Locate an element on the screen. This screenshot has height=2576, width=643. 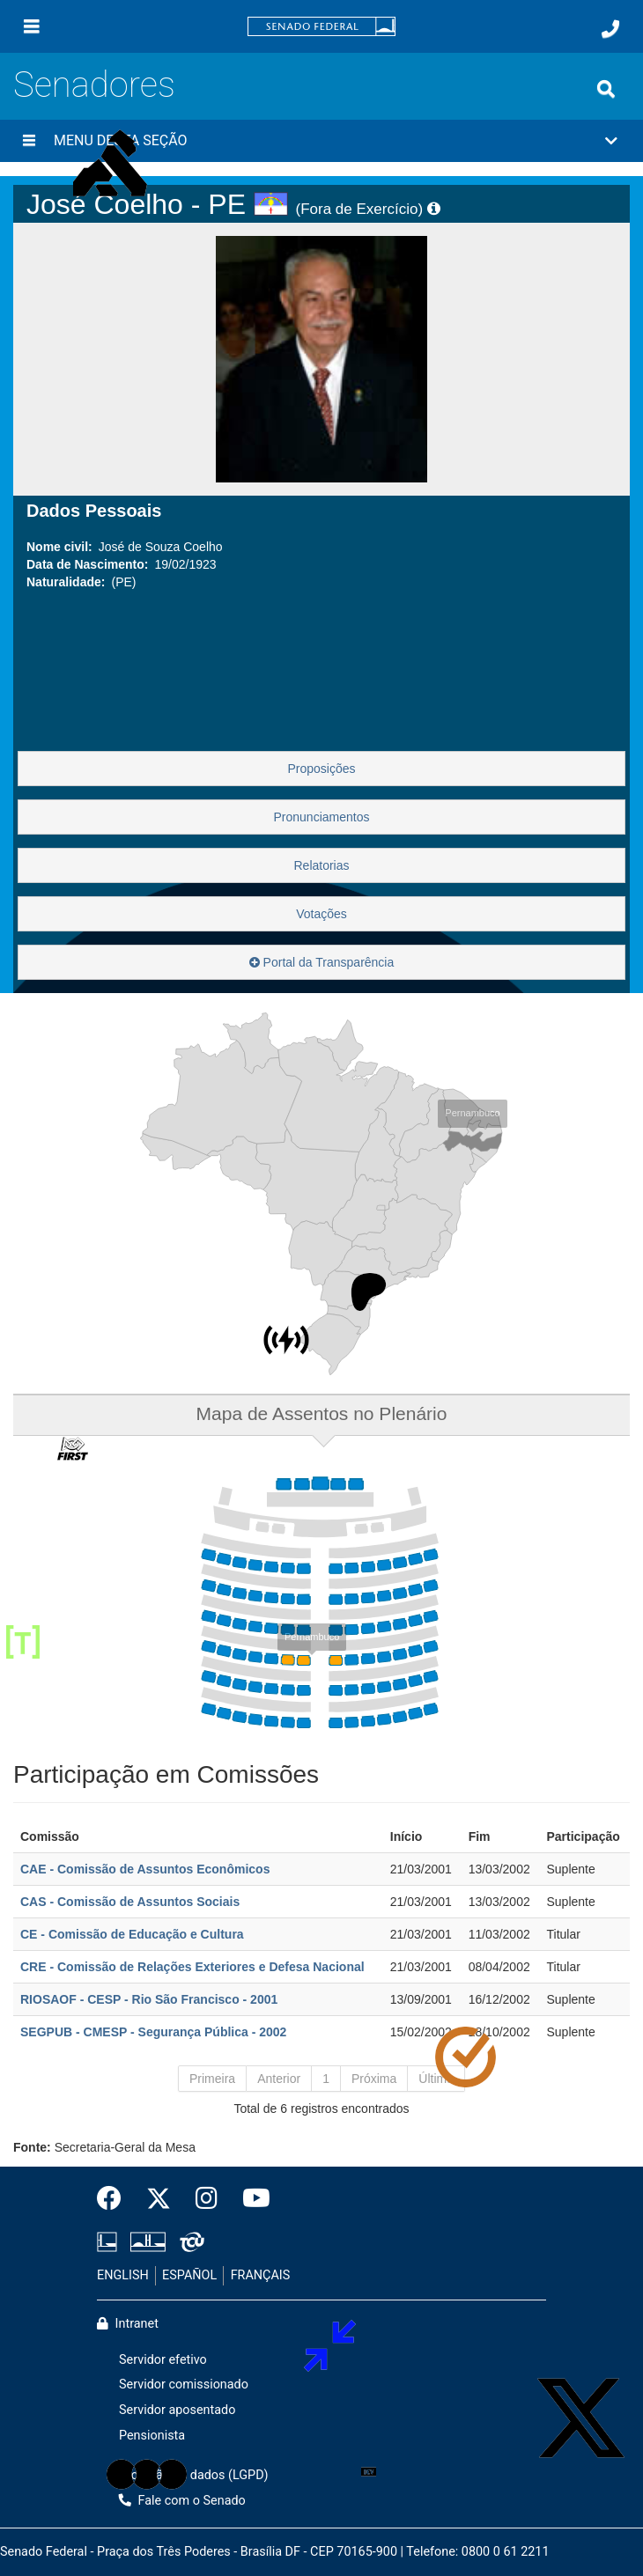
visit patreon page is located at coordinates (368, 1292).